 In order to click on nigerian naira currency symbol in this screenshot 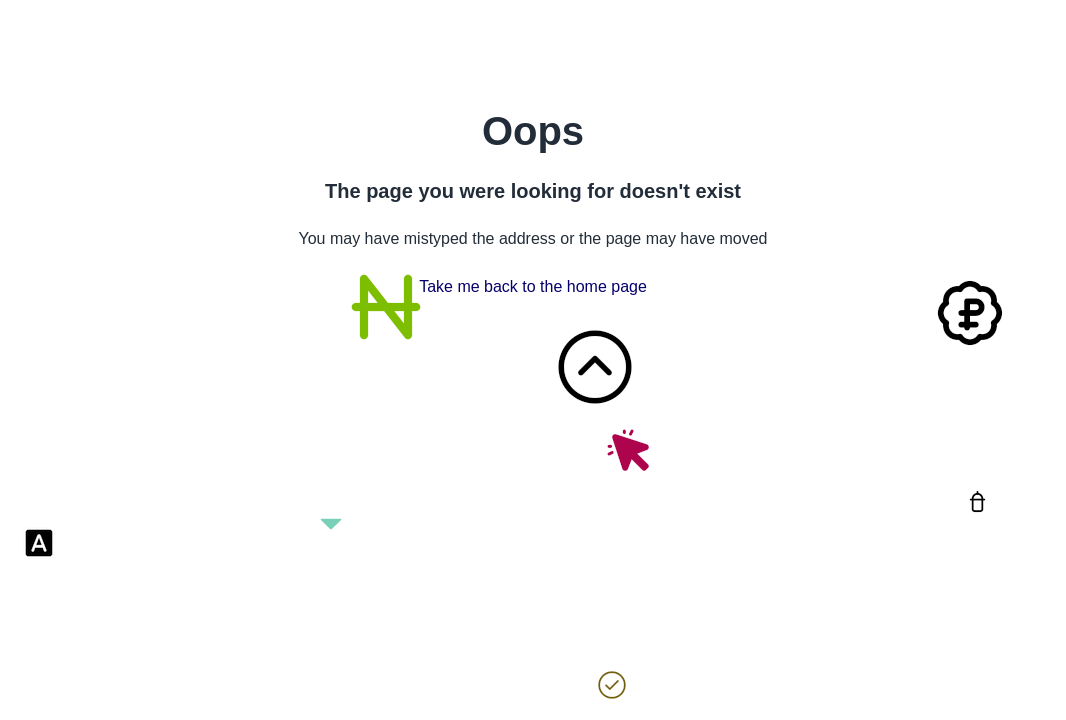, I will do `click(386, 307)`.